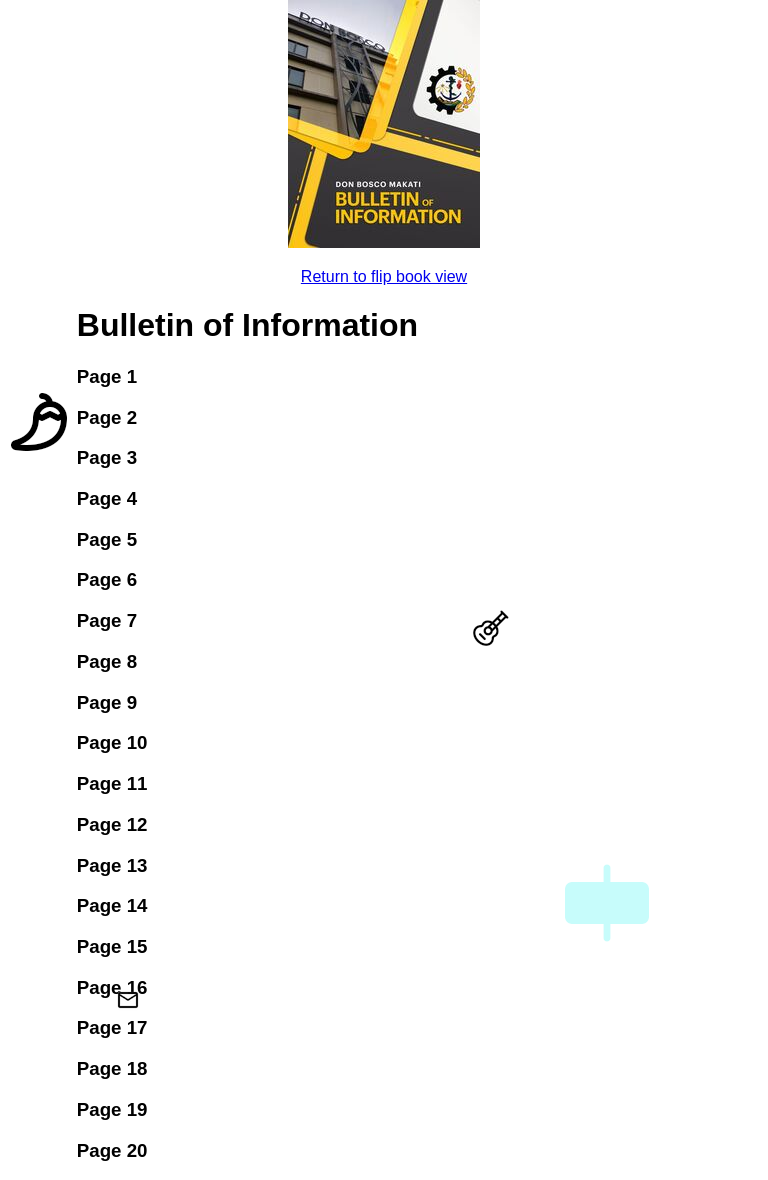 The height and width of the screenshot is (1180, 768). What do you see at coordinates (128, 1000) in the screenshot?
I see `view unread emails or messages` at bounding box center [128, 1000].